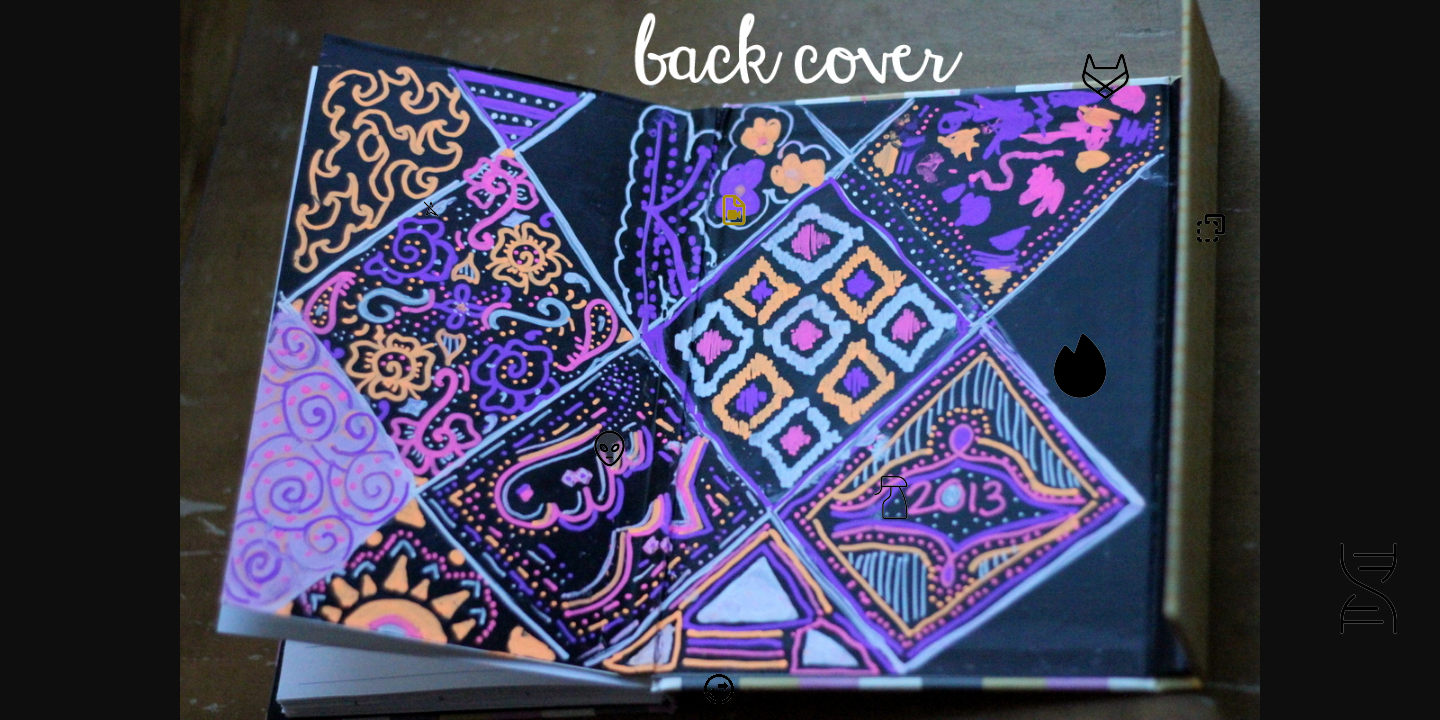  Describe the element at coordinates (1211, 228) in the screenshot. I see `bring selection to front layer` at that location.